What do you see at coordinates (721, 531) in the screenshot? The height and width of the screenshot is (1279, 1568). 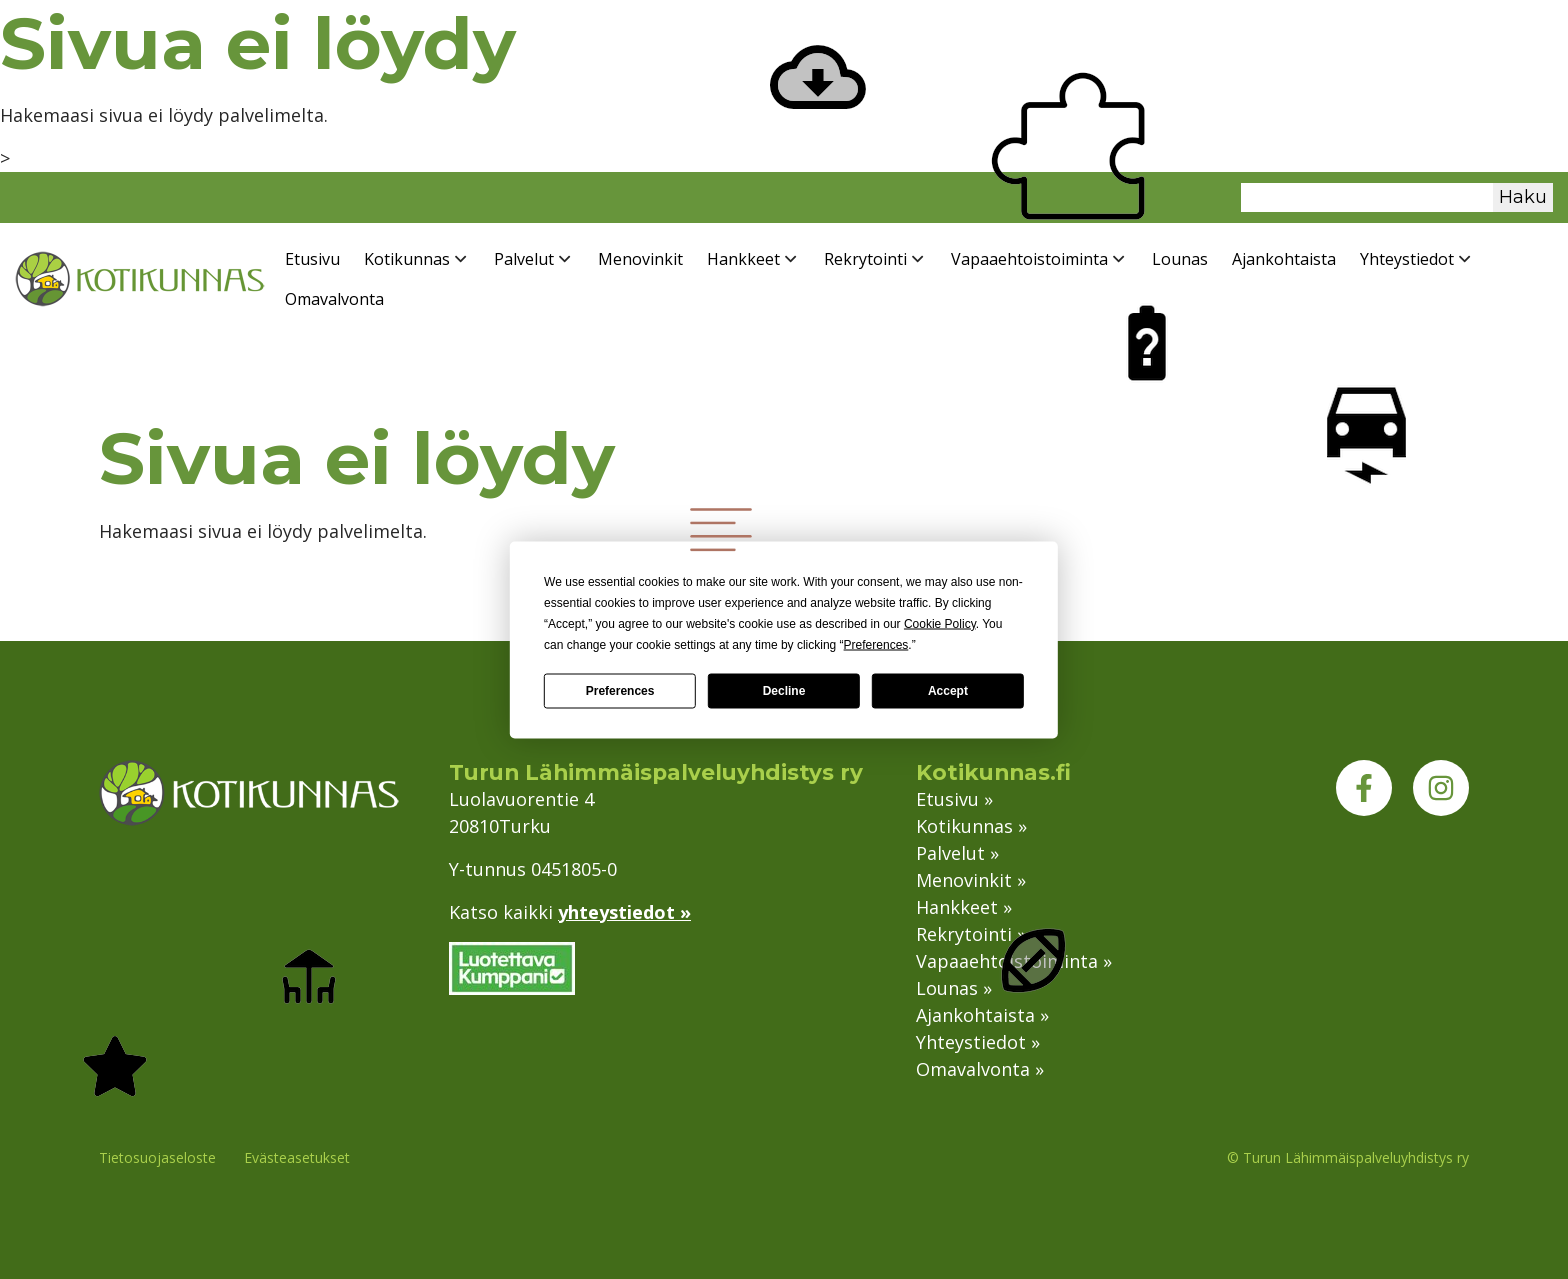 I see `align text to the left` at bounding box center [721, 531].